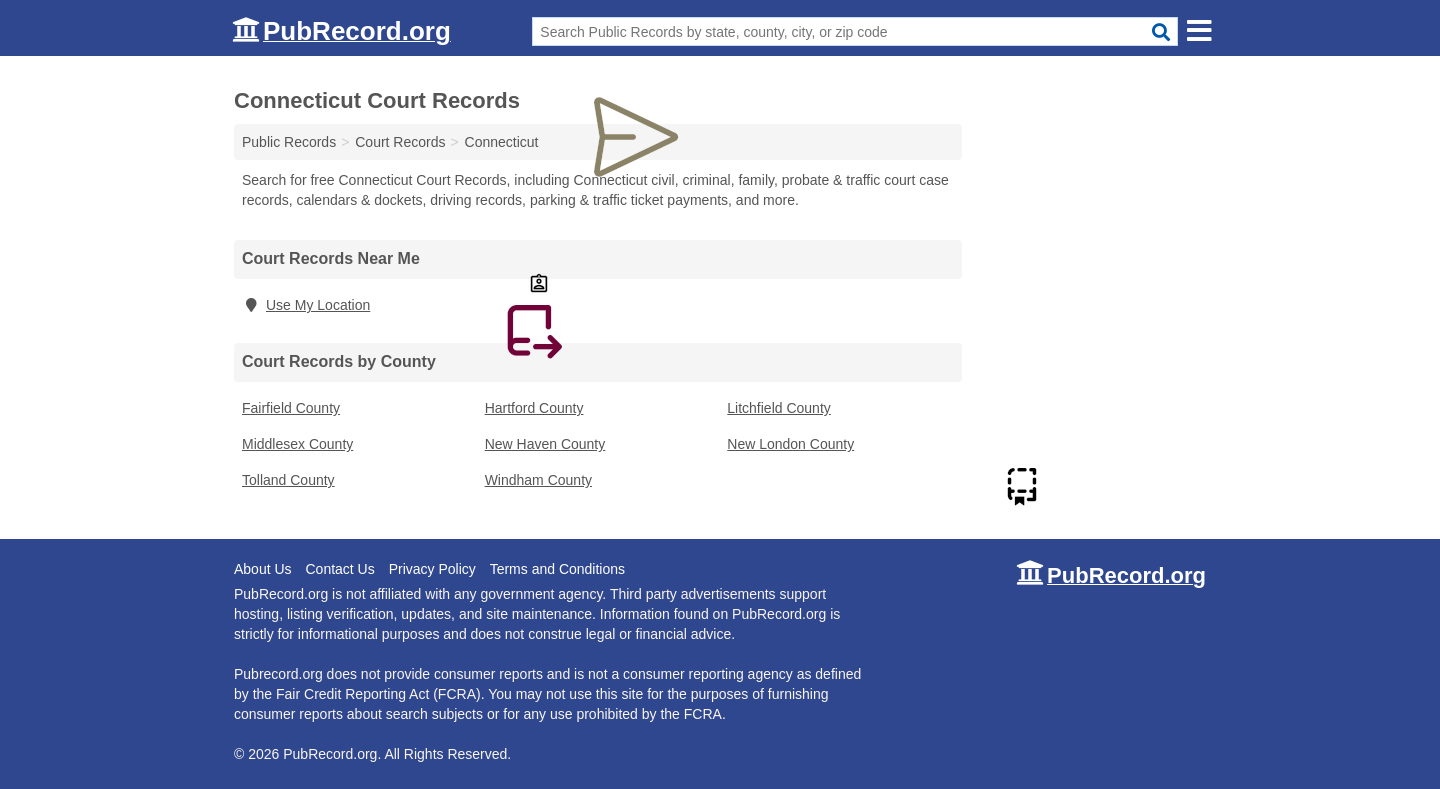 This screenshot has height=789, width=1440. I want to click on pull changes from a remote repository, so click(533, 334).